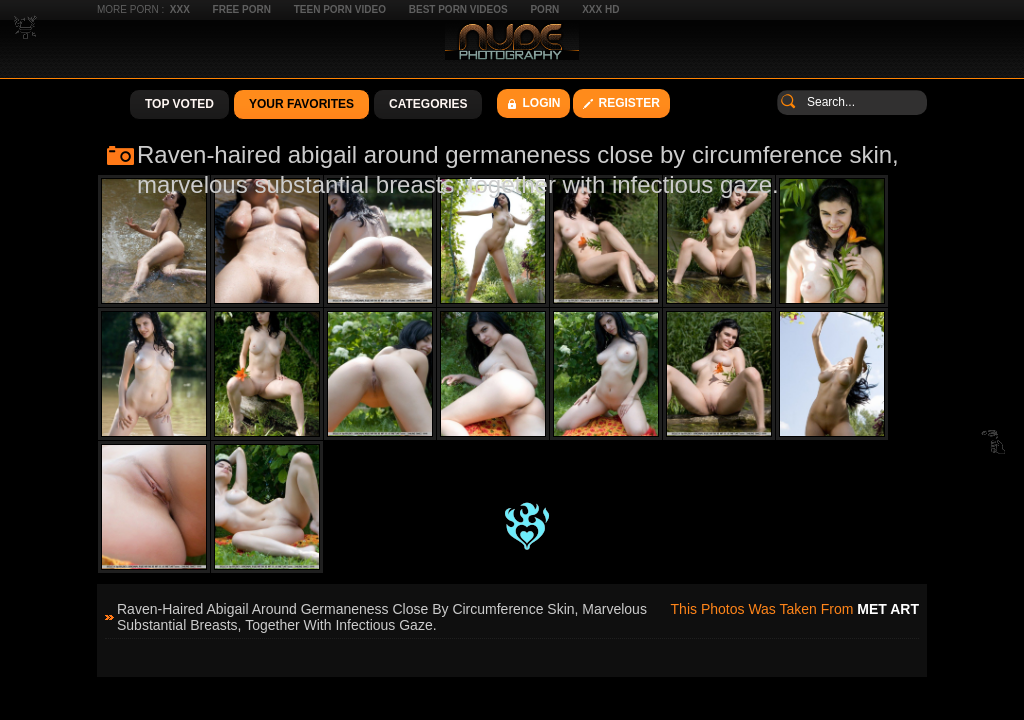  I want to click on activate electrical or energy-based ability, so click(25, 27).